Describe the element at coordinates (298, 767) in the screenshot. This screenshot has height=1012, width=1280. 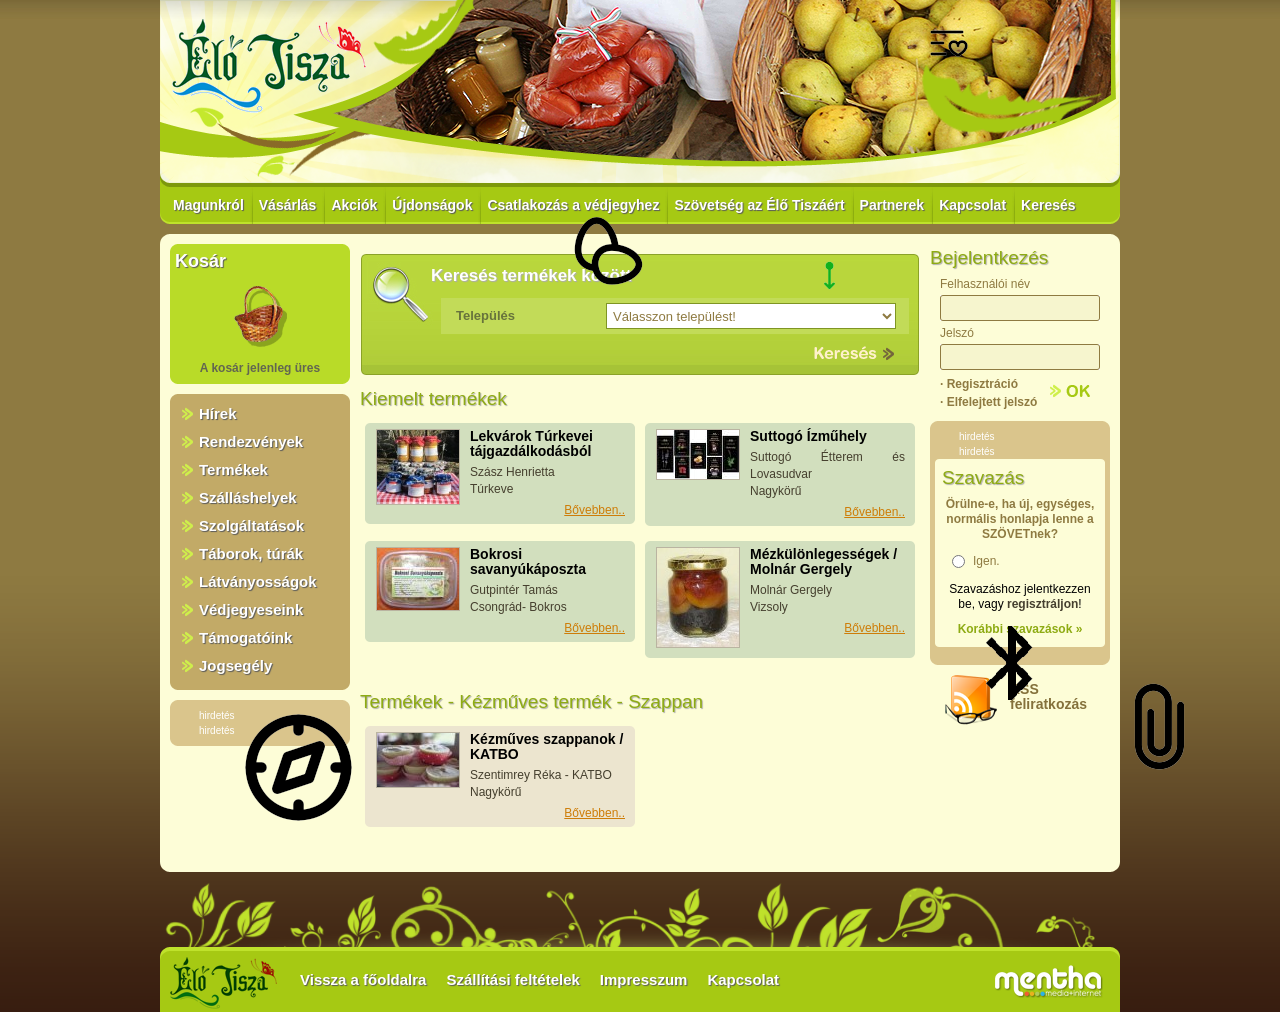
I see `access navigation or direction features` at that location.